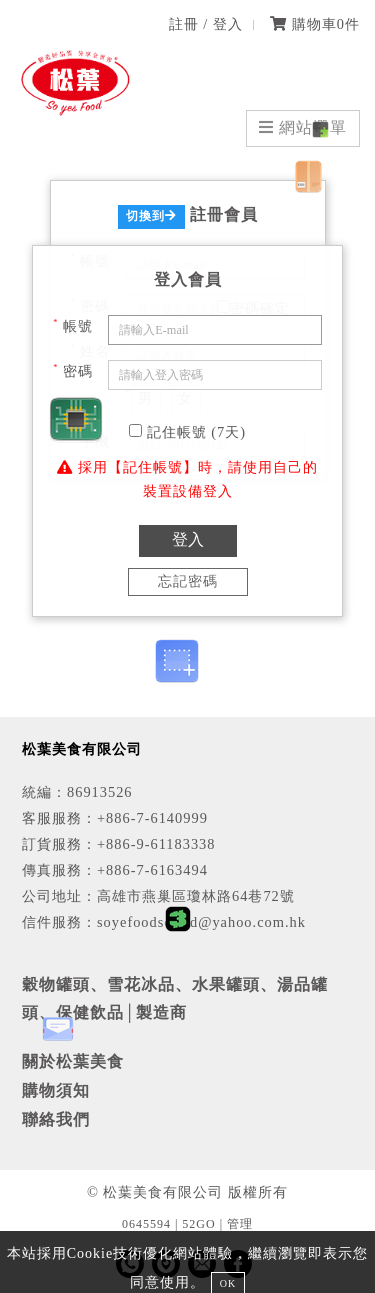 The width and height of the screenshot is (375, 1293). Describe the element at coordinates (177, 661) in the screenshot. I see `take a screenshot` at that location.